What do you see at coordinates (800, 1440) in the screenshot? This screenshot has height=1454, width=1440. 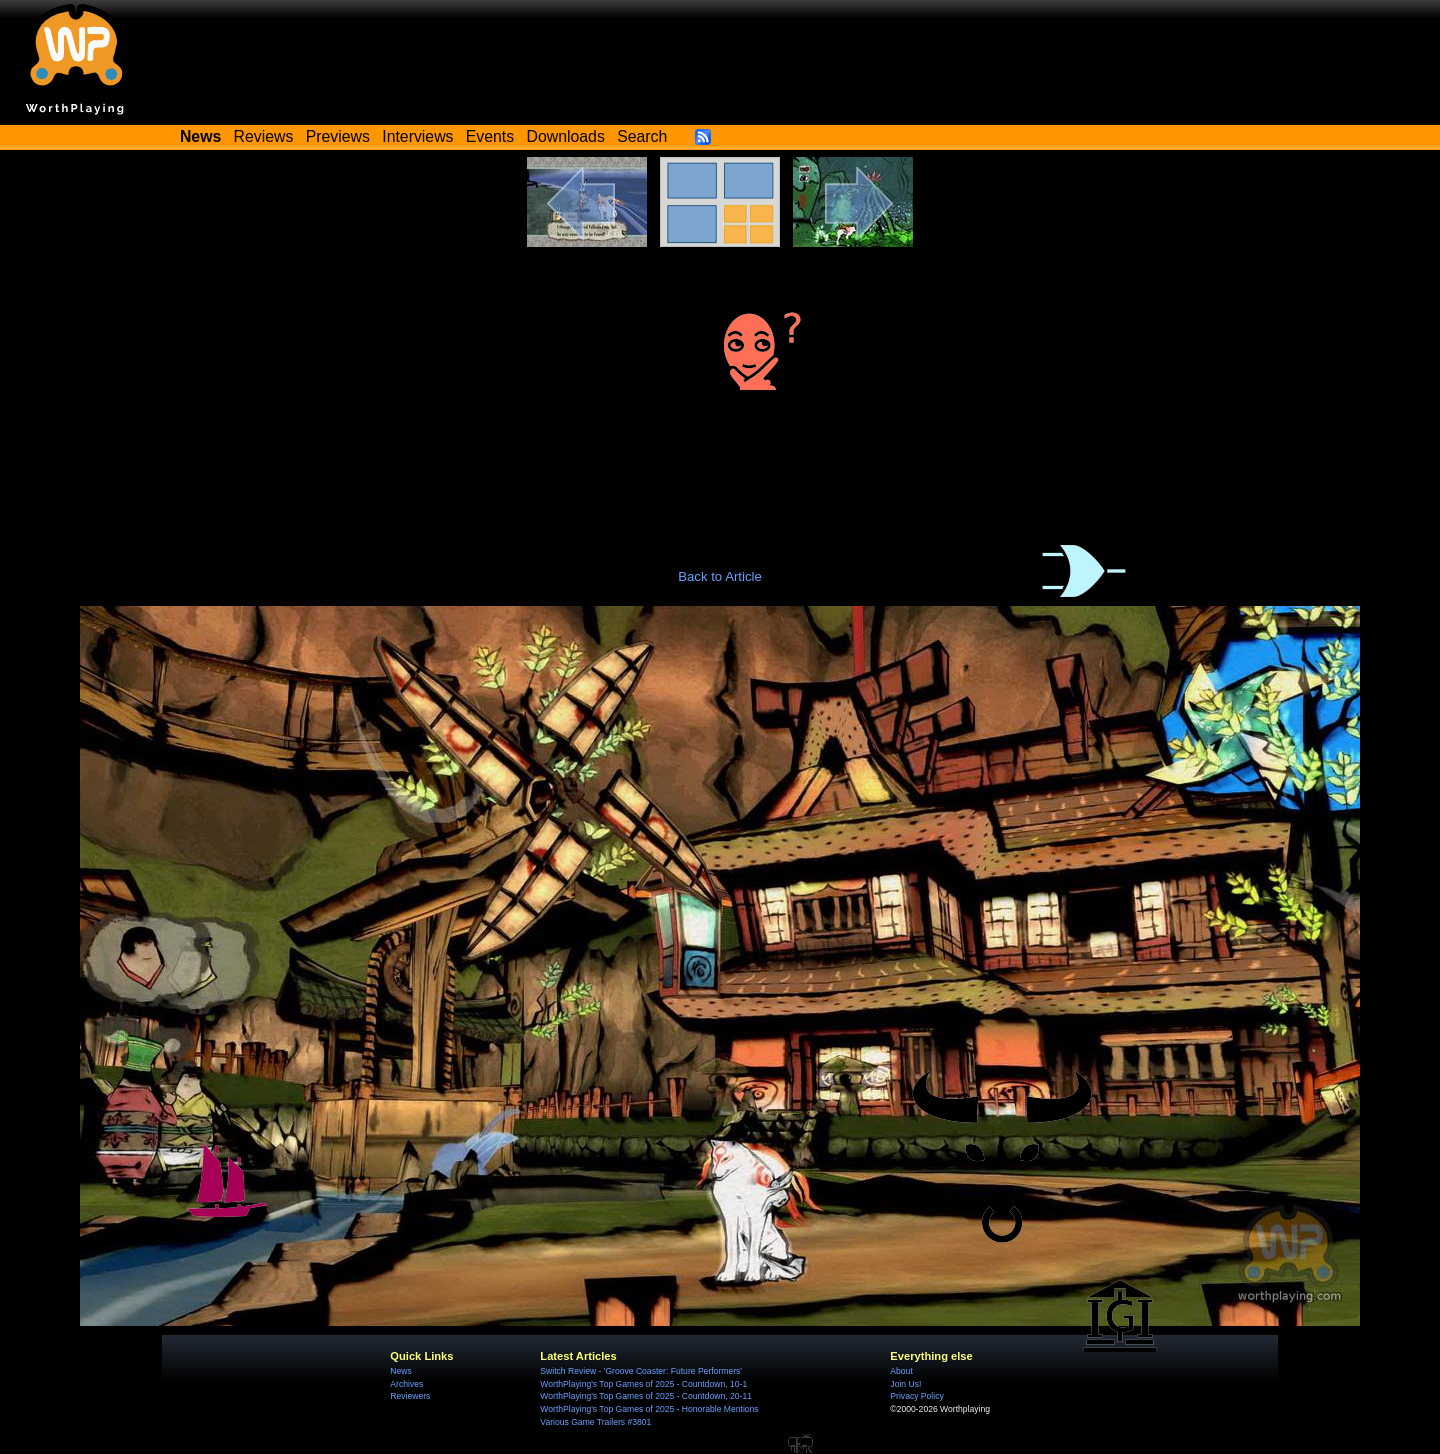 I see `view fuel tank status or capacity` at bounding box center [800, 1440].